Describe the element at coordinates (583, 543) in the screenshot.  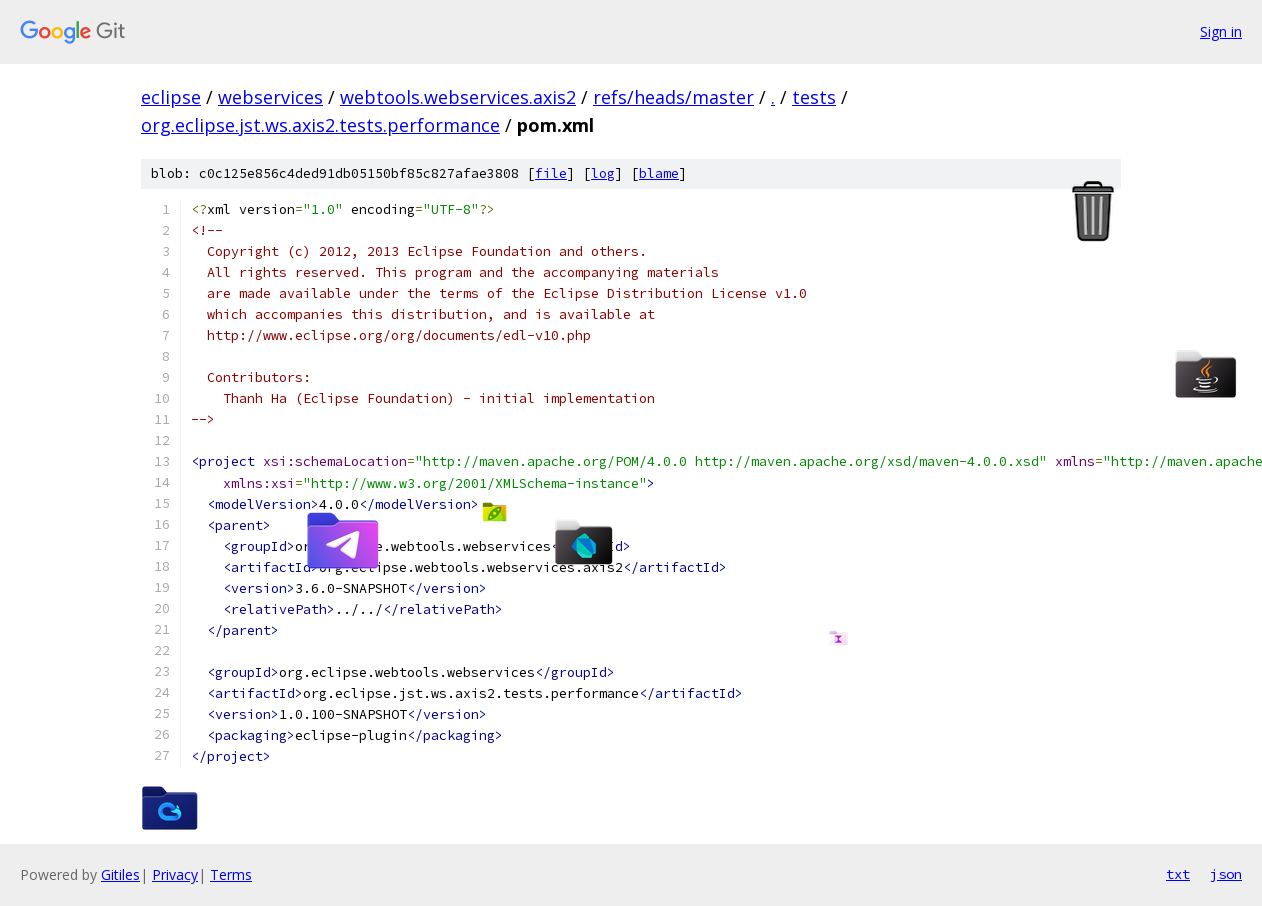
I see `open dart project folder` at that location.